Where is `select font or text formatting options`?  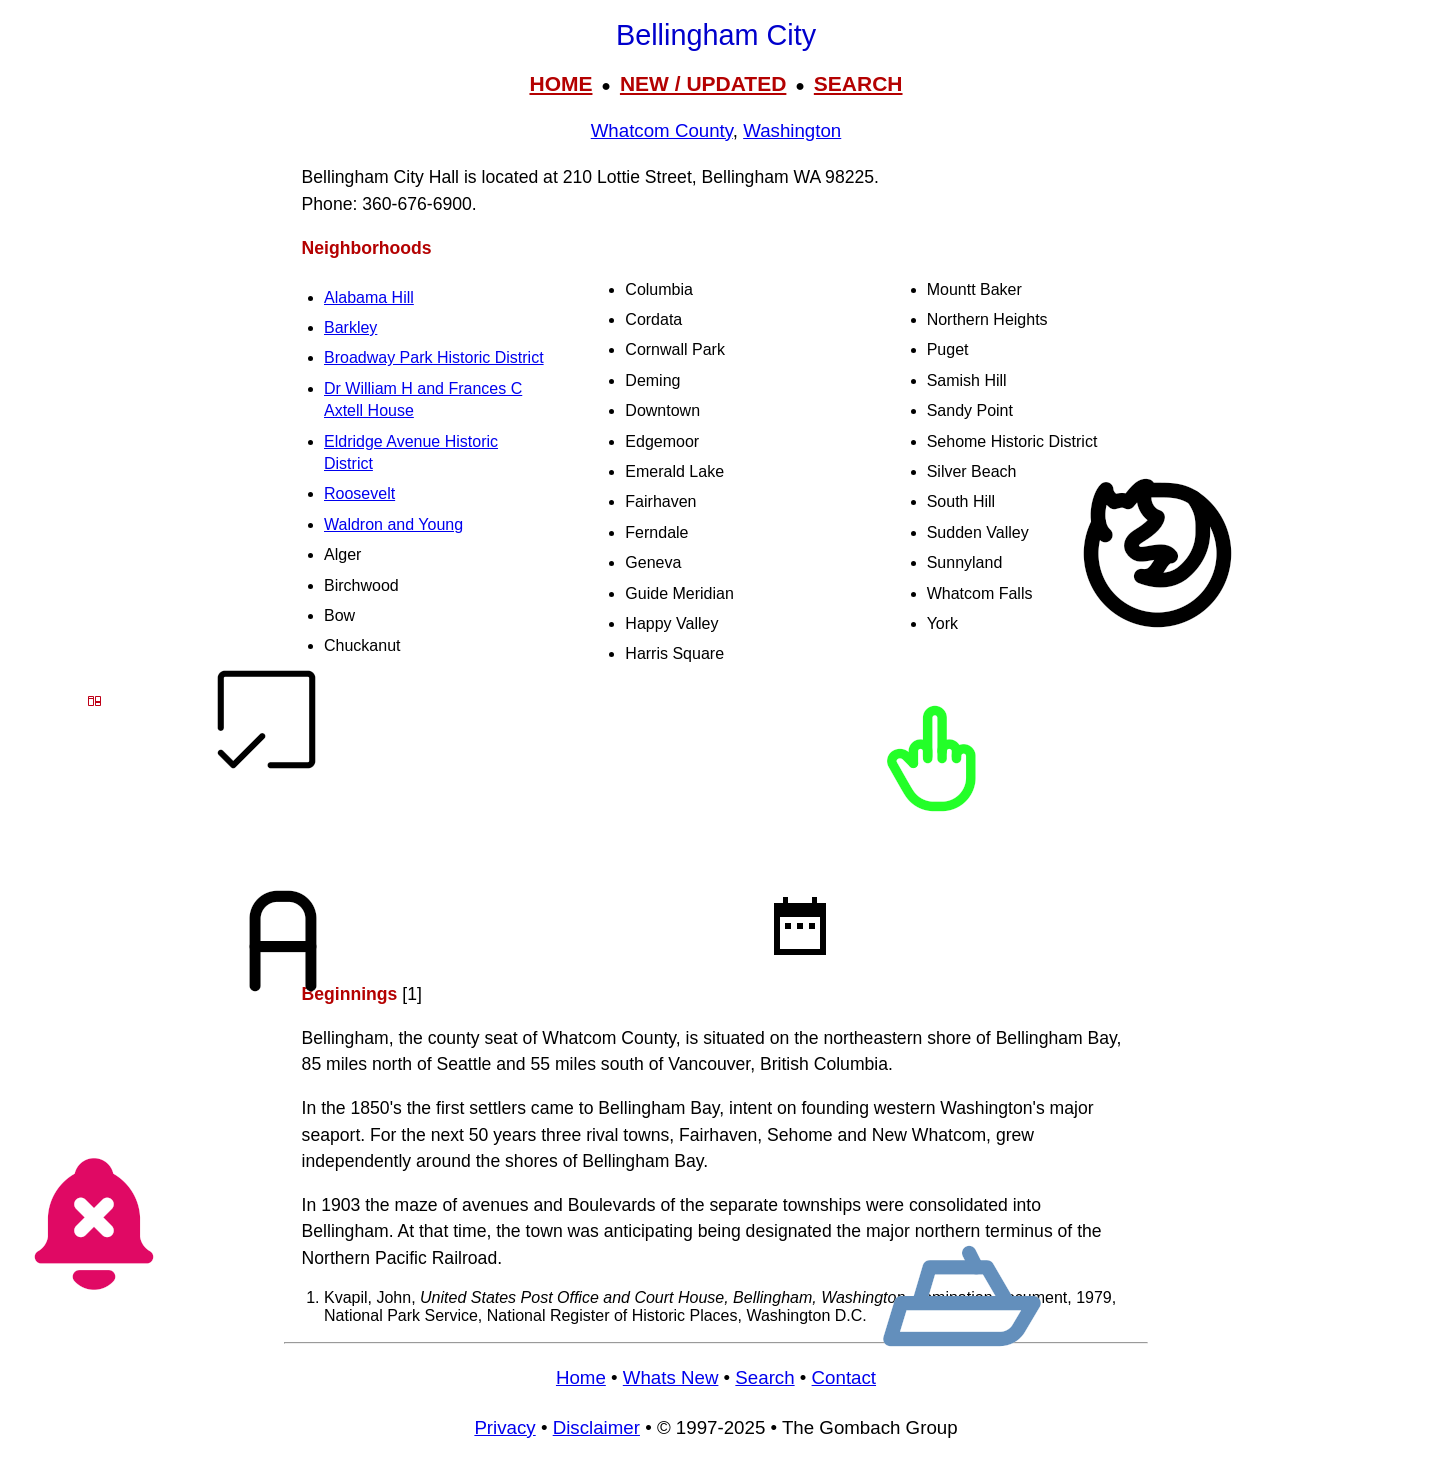 select font or text formatting options is located at coordinates (283, 941).